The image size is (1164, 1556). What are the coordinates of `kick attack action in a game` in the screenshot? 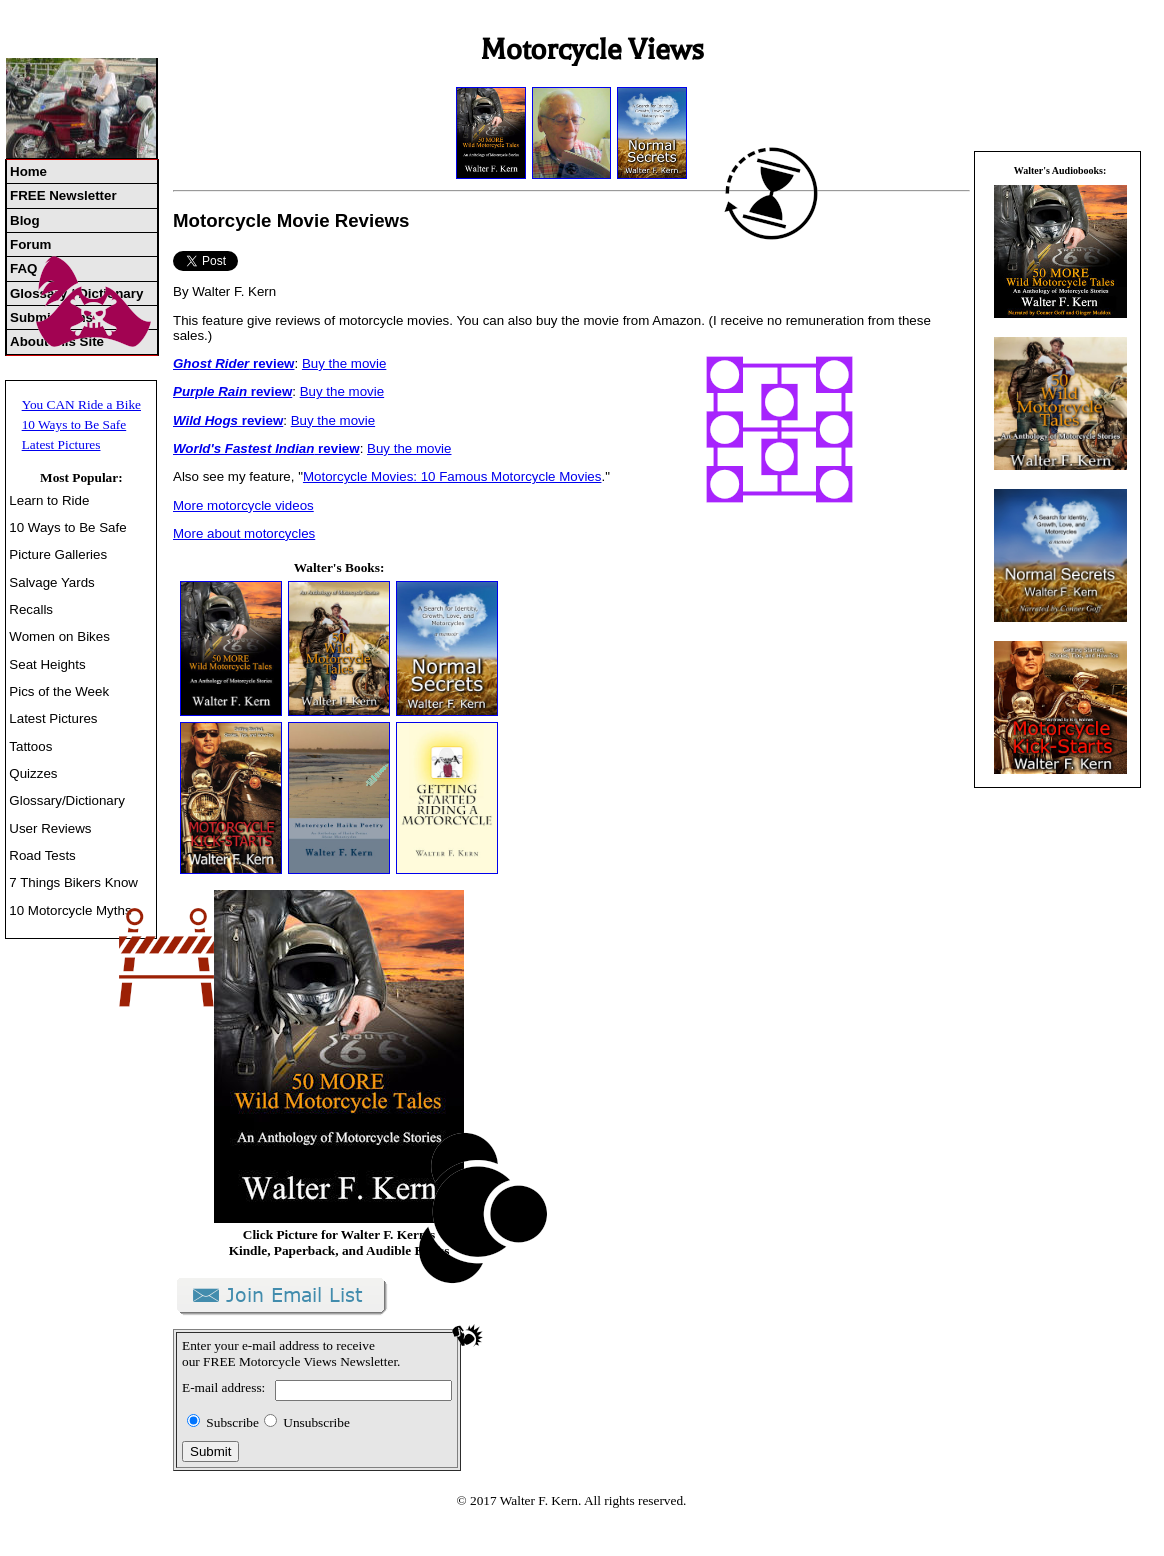 It's located at (467, 1335).